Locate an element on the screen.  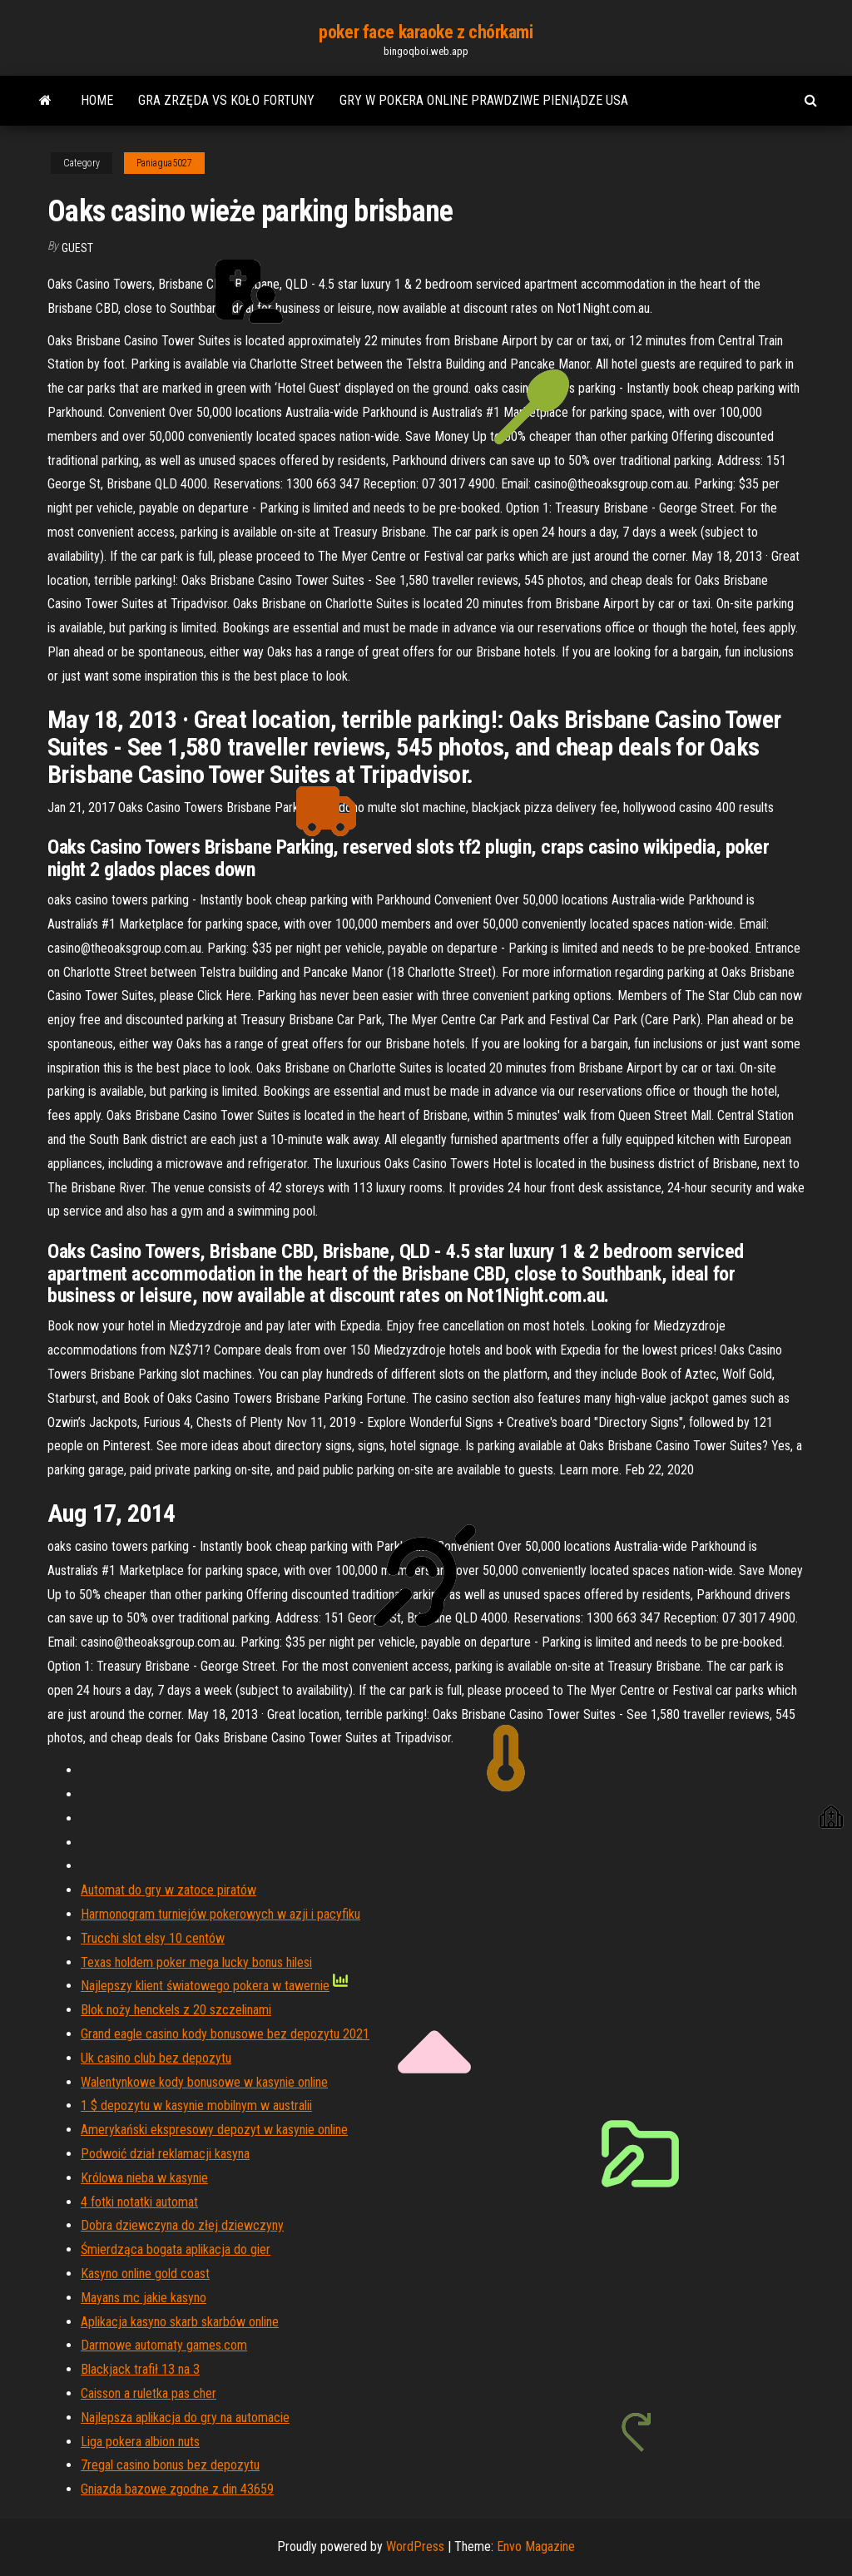
indicates high temperature or maximum heat level is located at coordinates (506, 1758).